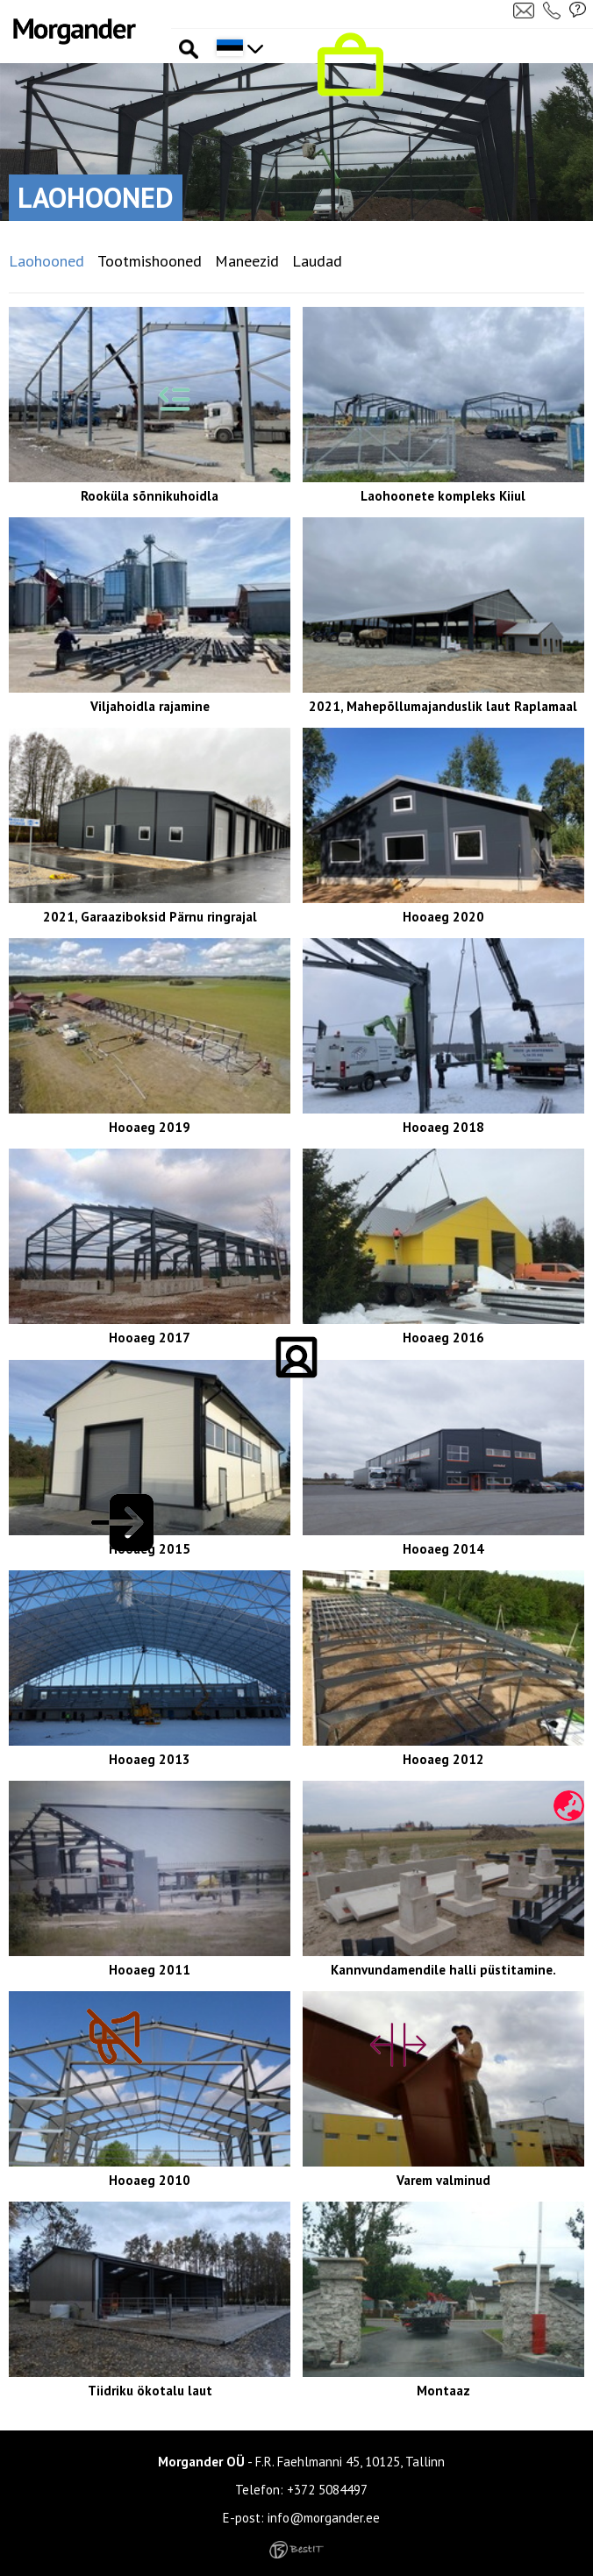 The image size is (593, 2576). I want to click on view user profile, so click(296, 1357).